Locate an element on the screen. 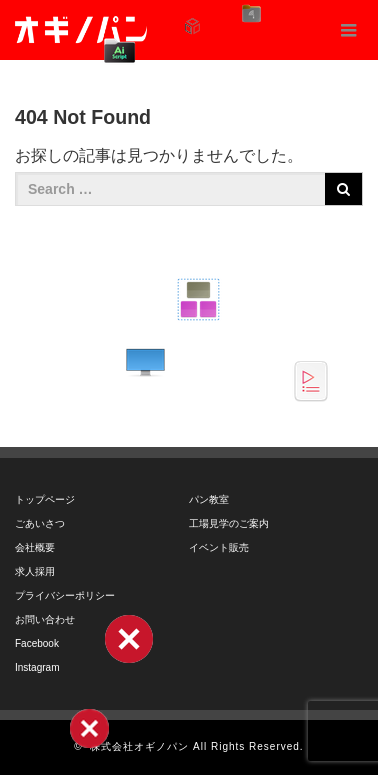 The image size is (378, 775). close the current window or dialog is located at coordinates (89, 728).